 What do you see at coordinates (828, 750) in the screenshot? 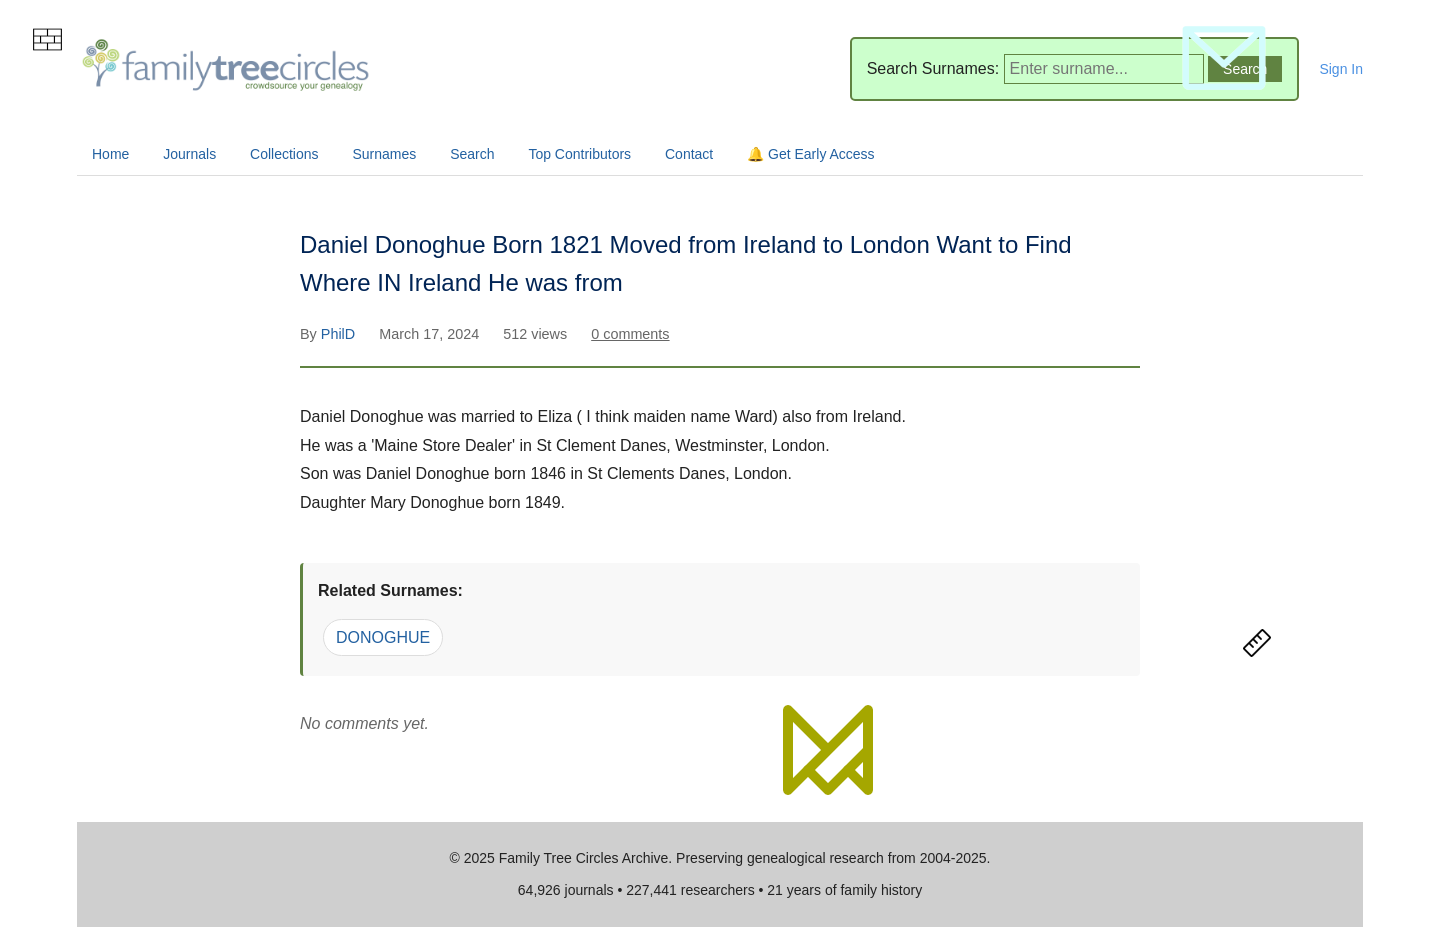
I see `framer motion library logo` at bounding box center [828, 750].